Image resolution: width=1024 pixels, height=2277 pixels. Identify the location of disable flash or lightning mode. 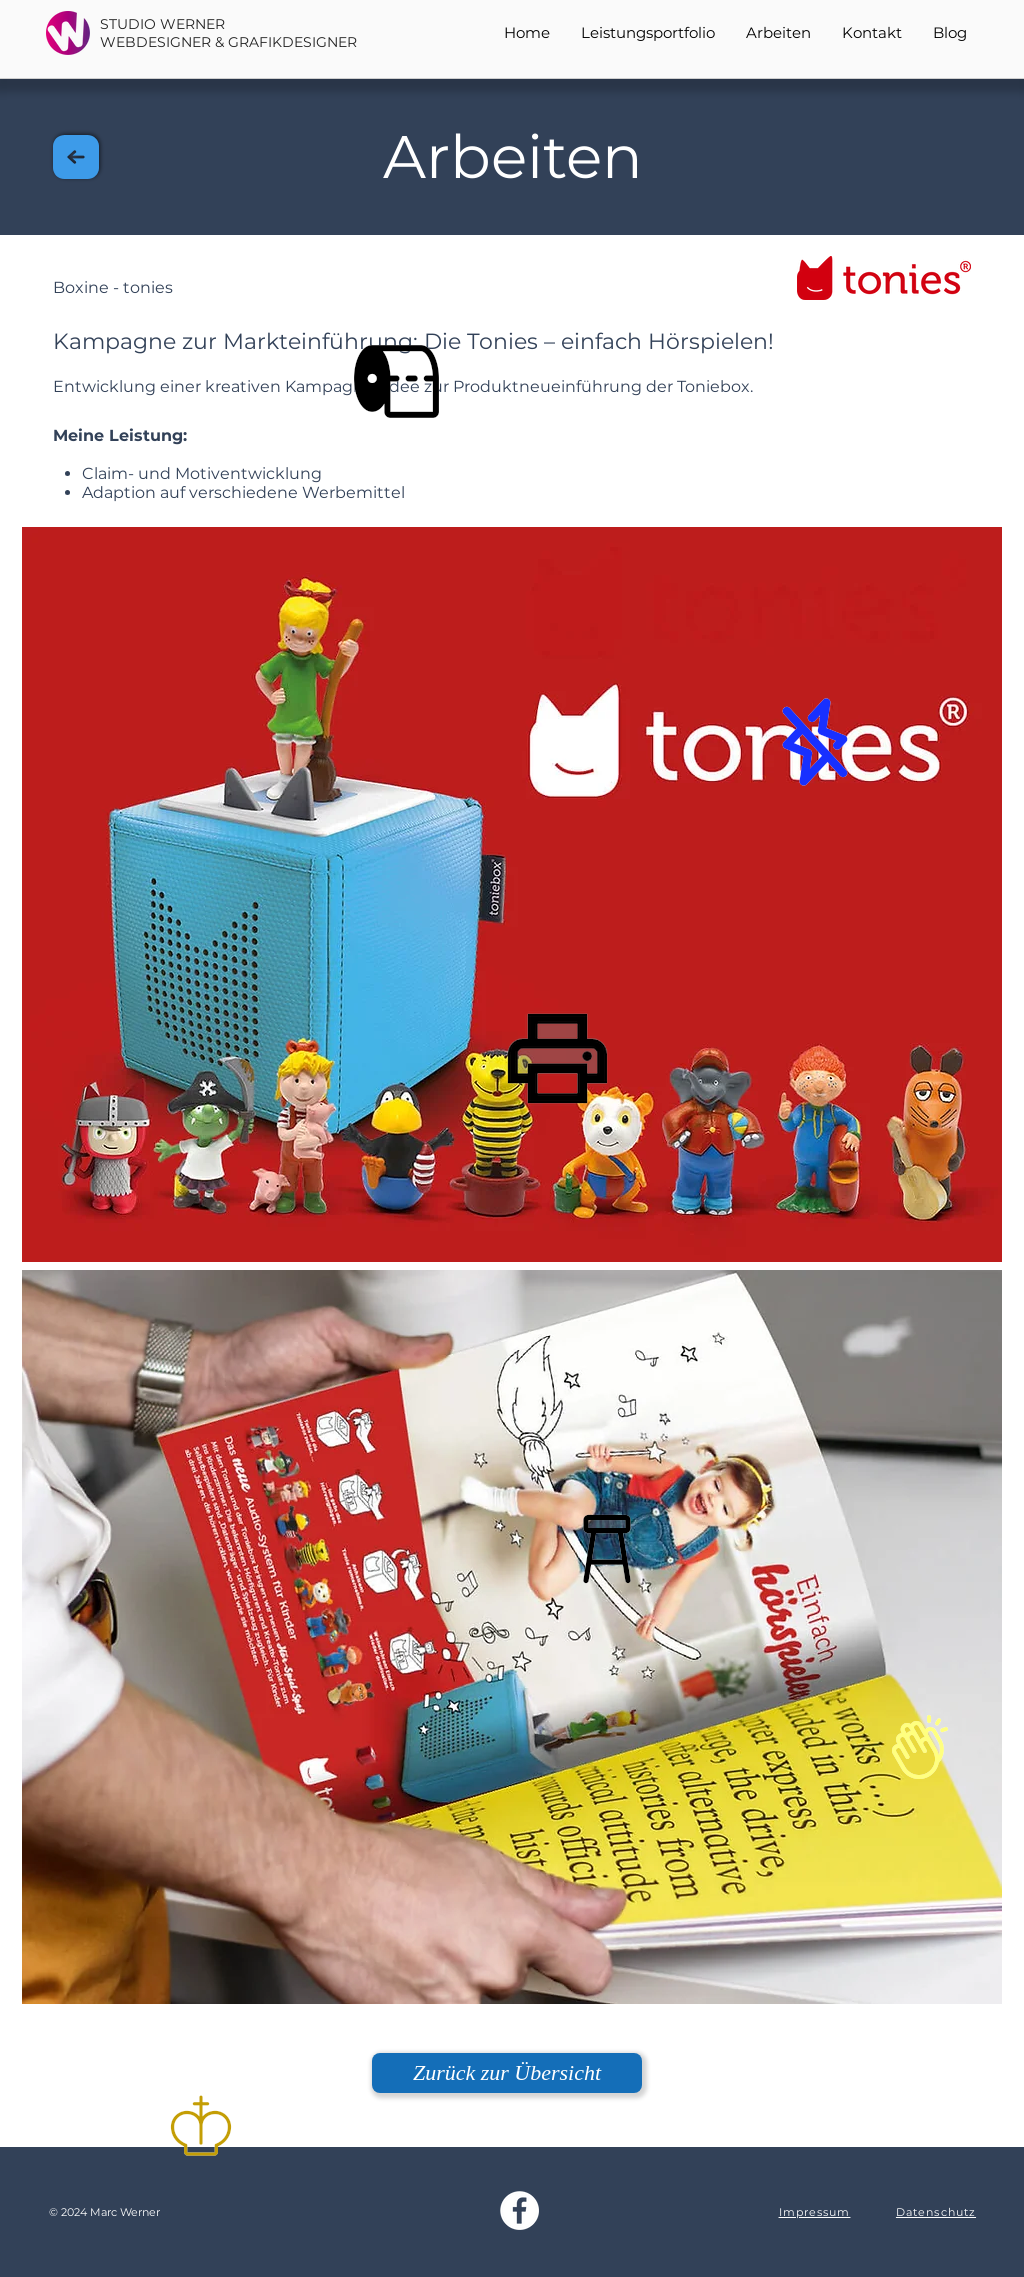
(815, 742).